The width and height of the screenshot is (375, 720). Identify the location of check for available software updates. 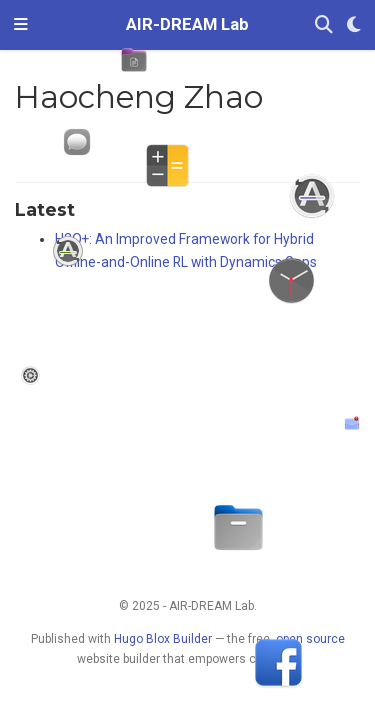
(312, 196).